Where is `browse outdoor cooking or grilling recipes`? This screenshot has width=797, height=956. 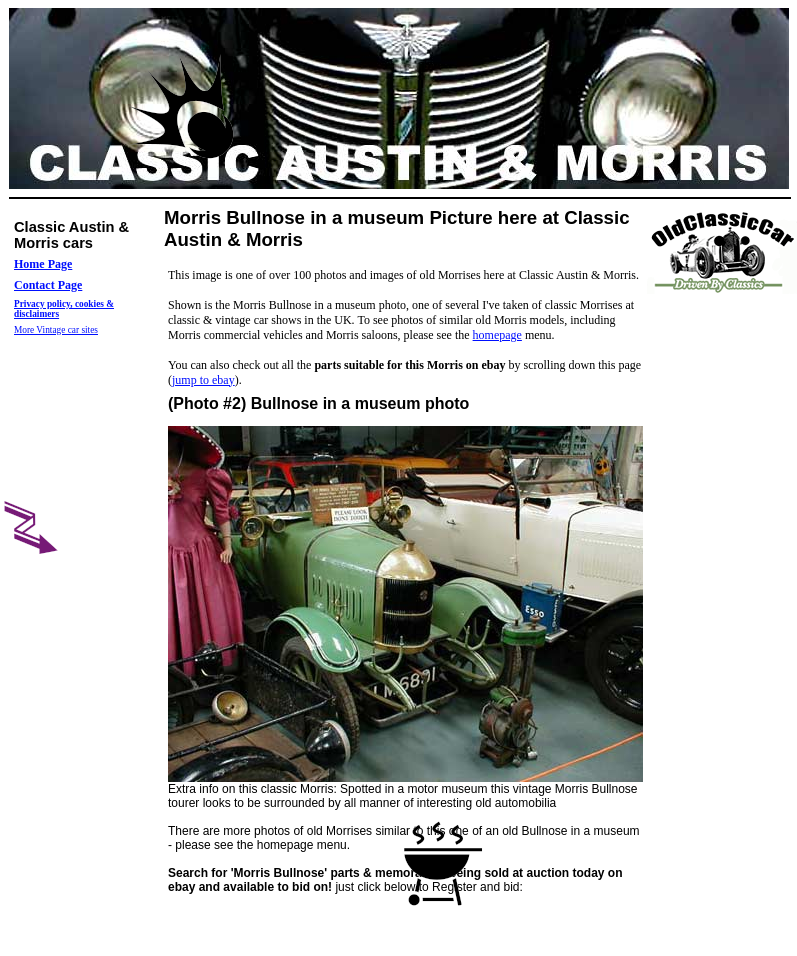 browse outdoor cooking or grilling recipes is located at coordinates (441, 863).